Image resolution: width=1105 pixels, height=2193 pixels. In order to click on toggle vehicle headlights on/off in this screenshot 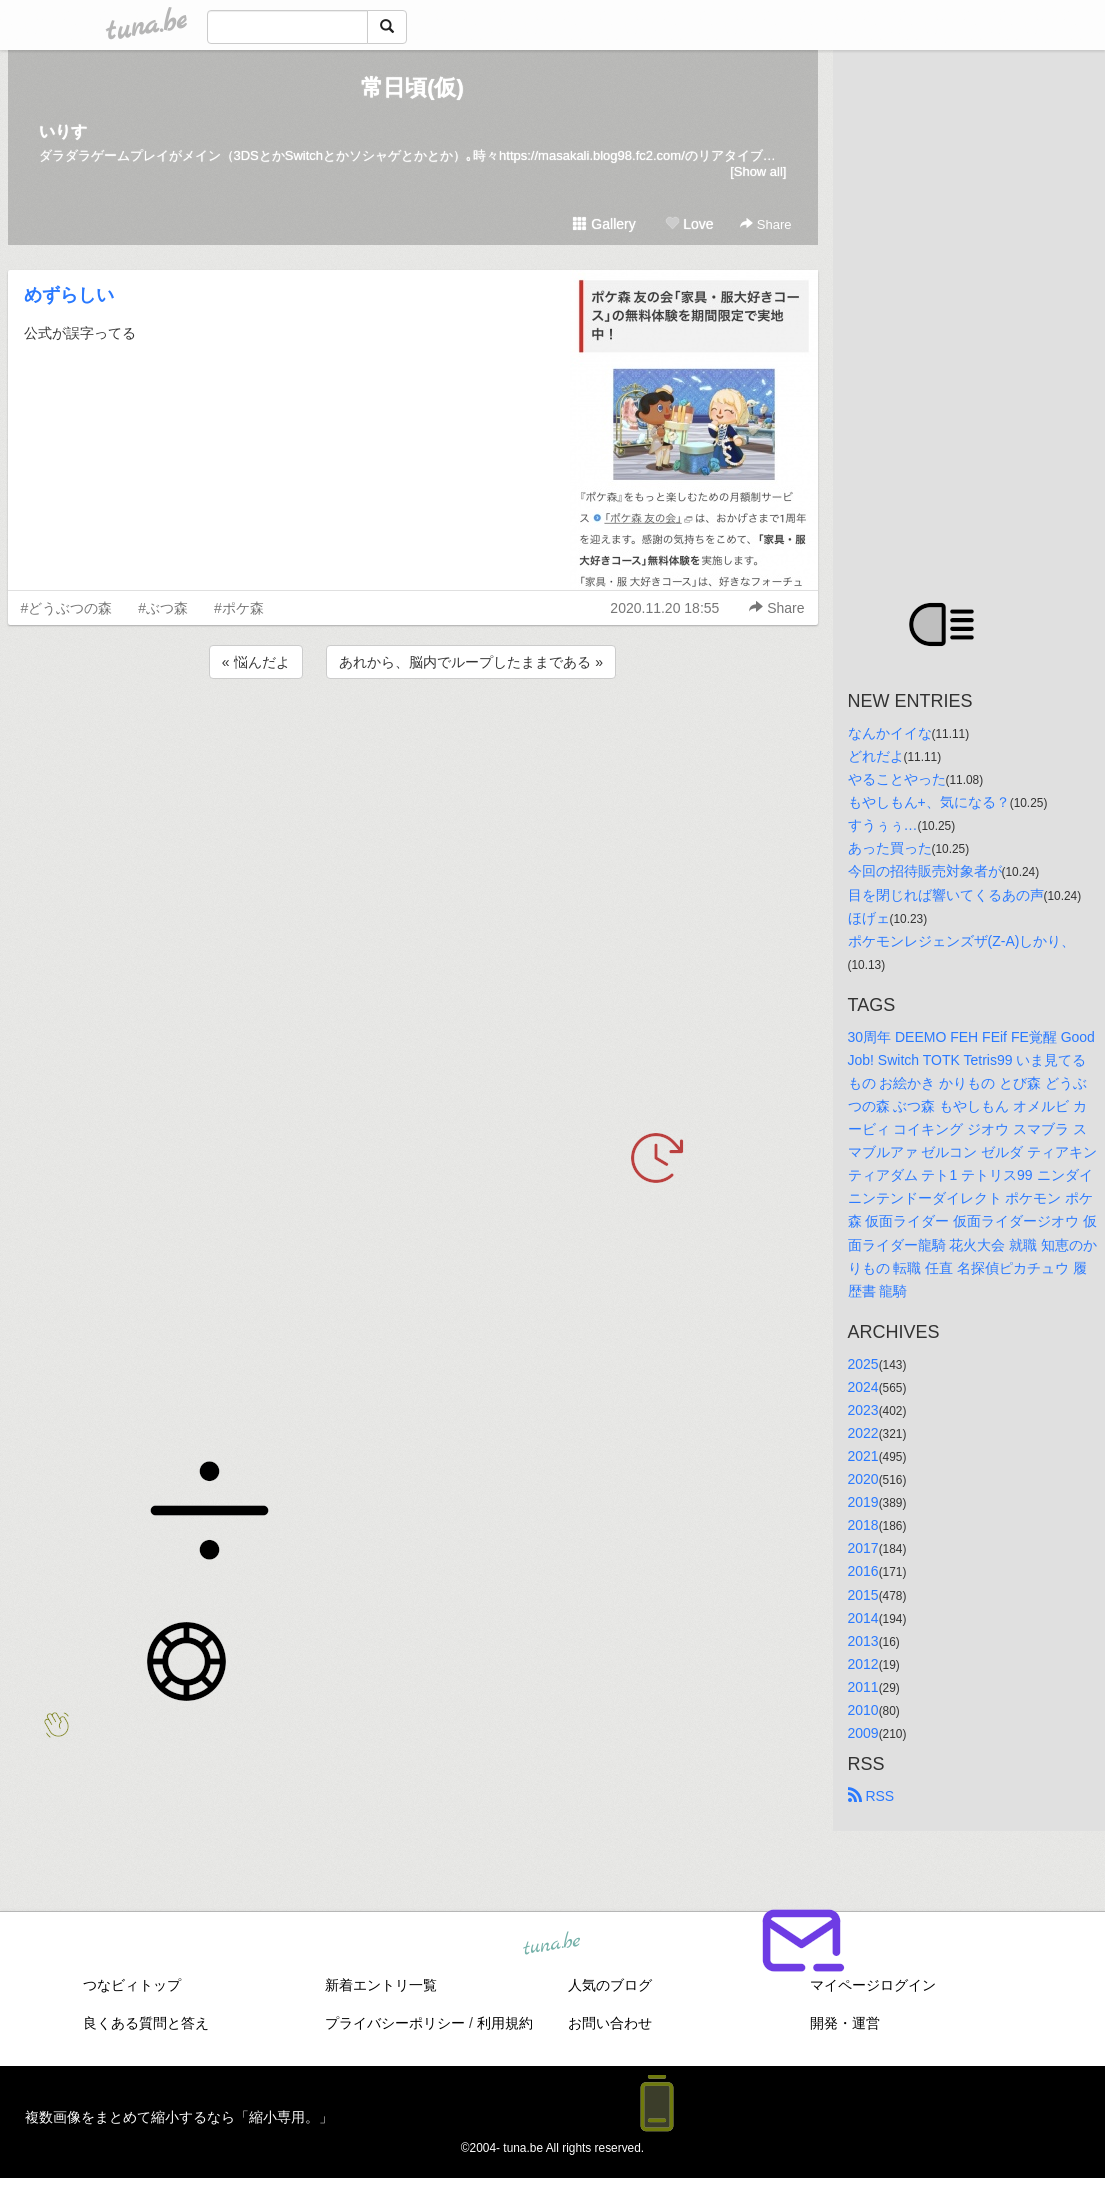, I will do `click(941, 624)`.